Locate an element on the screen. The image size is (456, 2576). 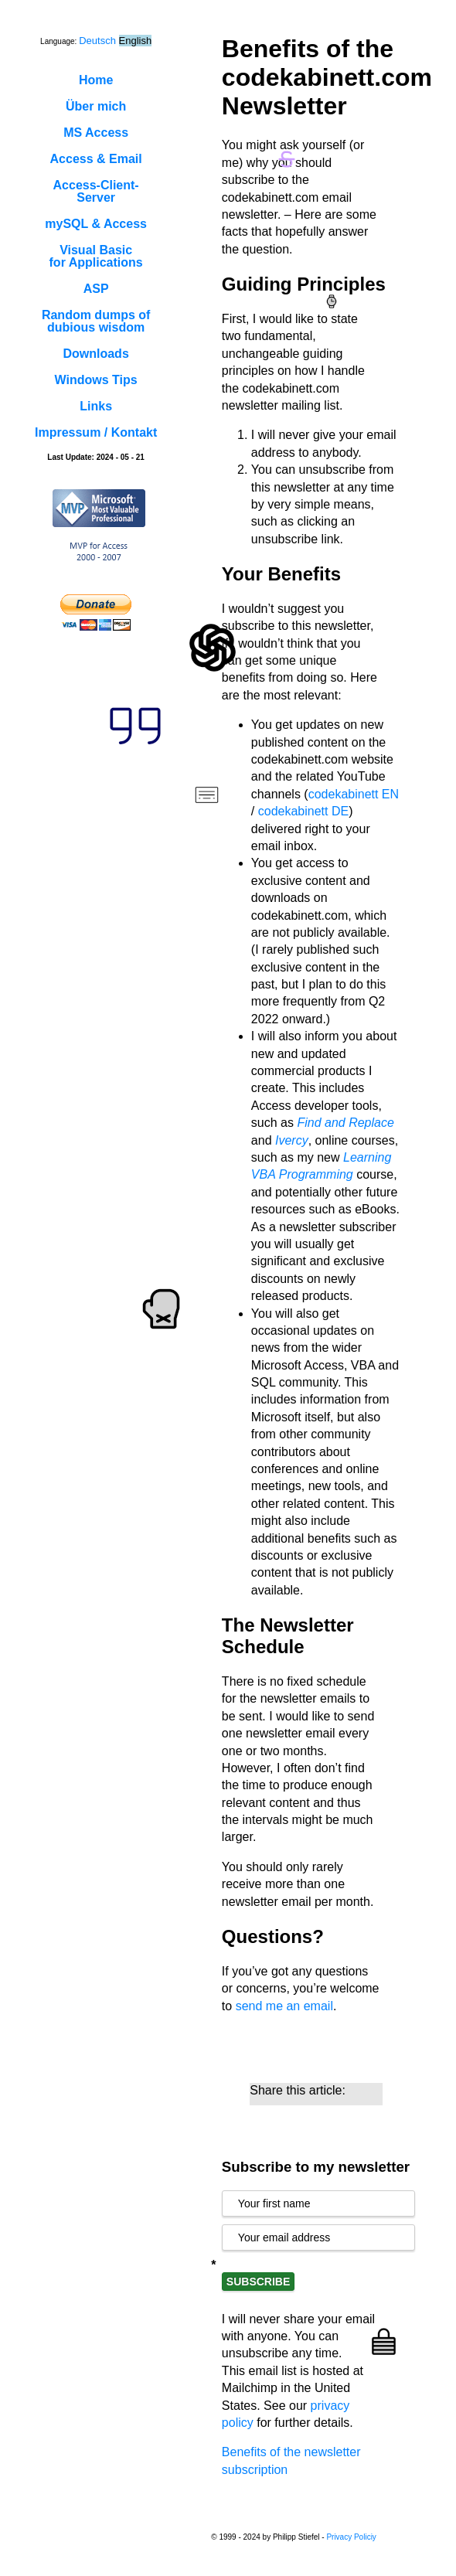
indicates secure or encrypted content is located at coordinates (383, 2343).